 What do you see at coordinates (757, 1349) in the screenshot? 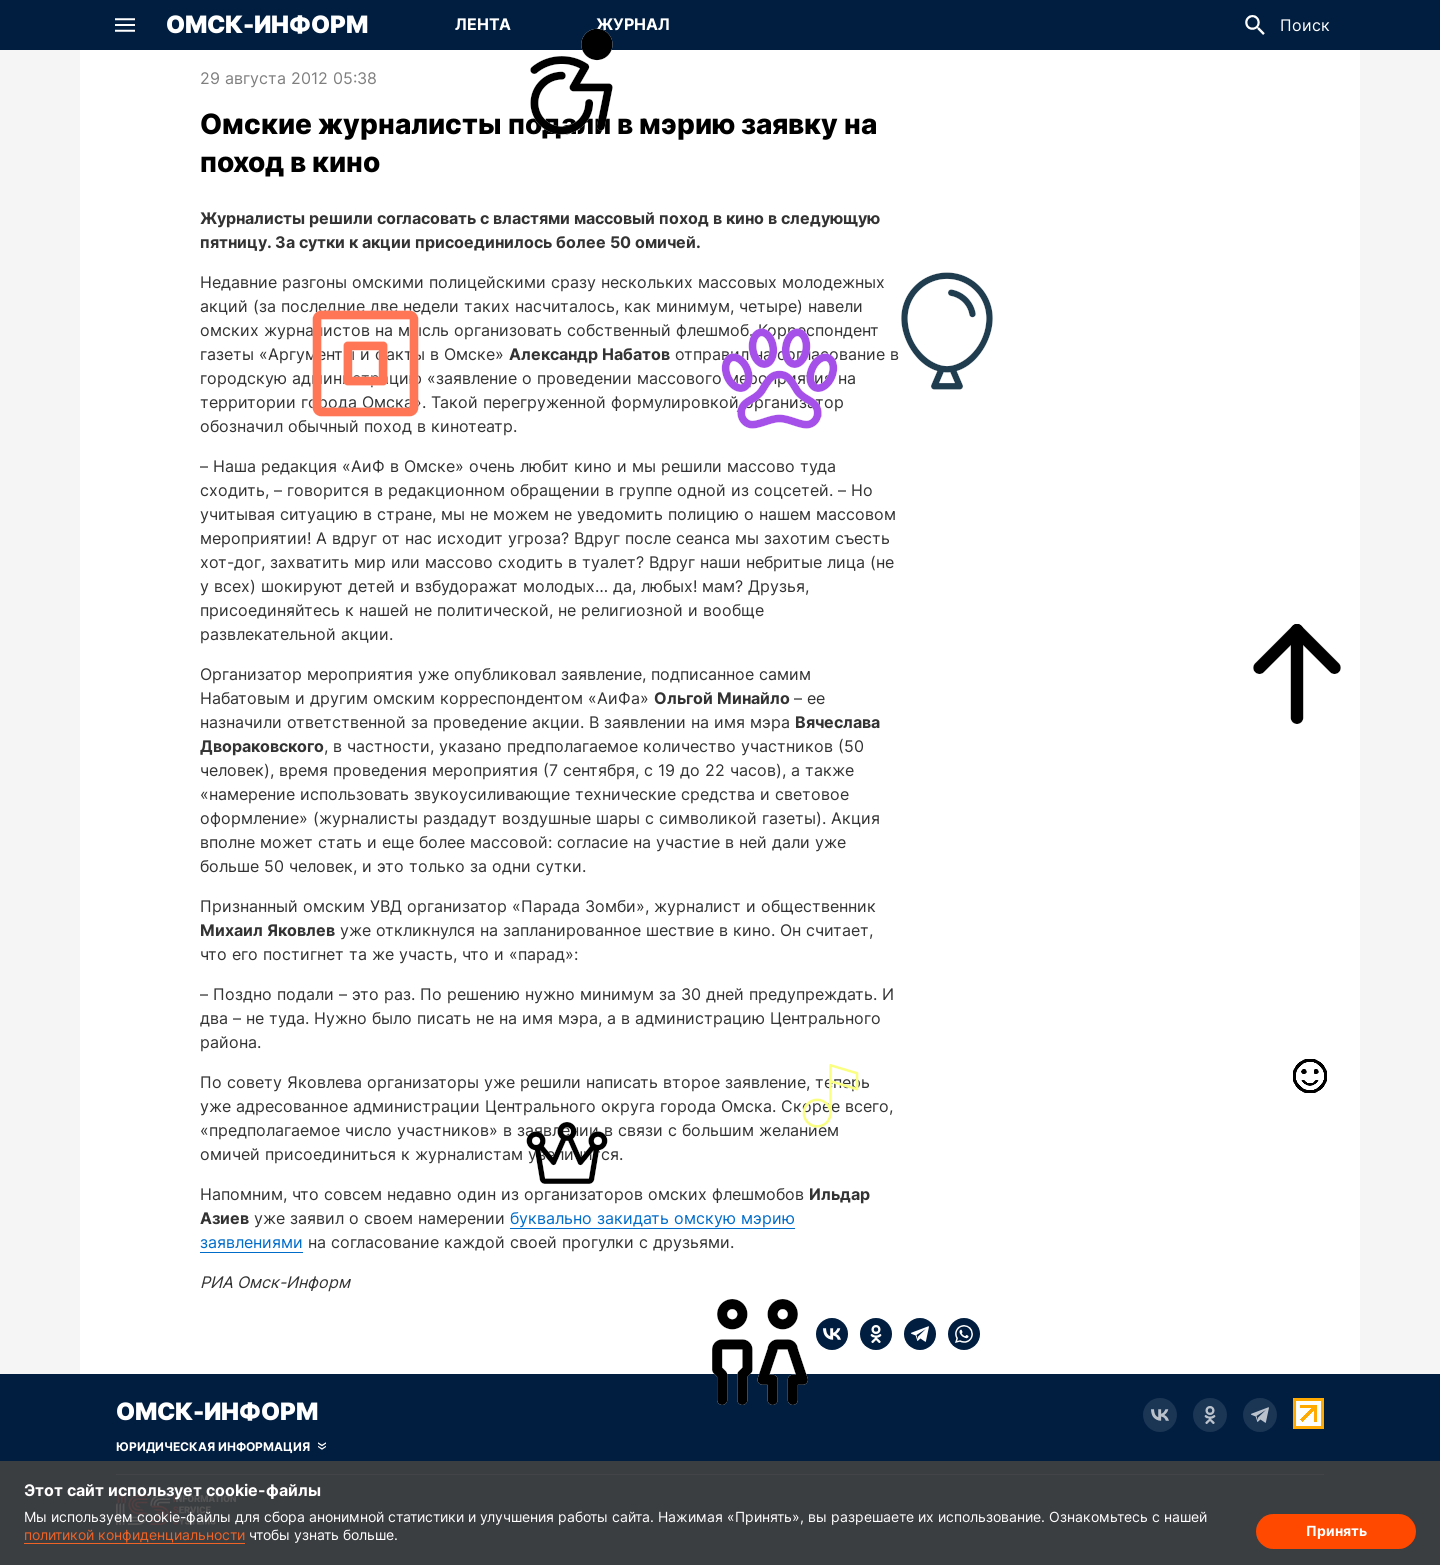
I see `view your friends list` at bounding box center [757, 1349].